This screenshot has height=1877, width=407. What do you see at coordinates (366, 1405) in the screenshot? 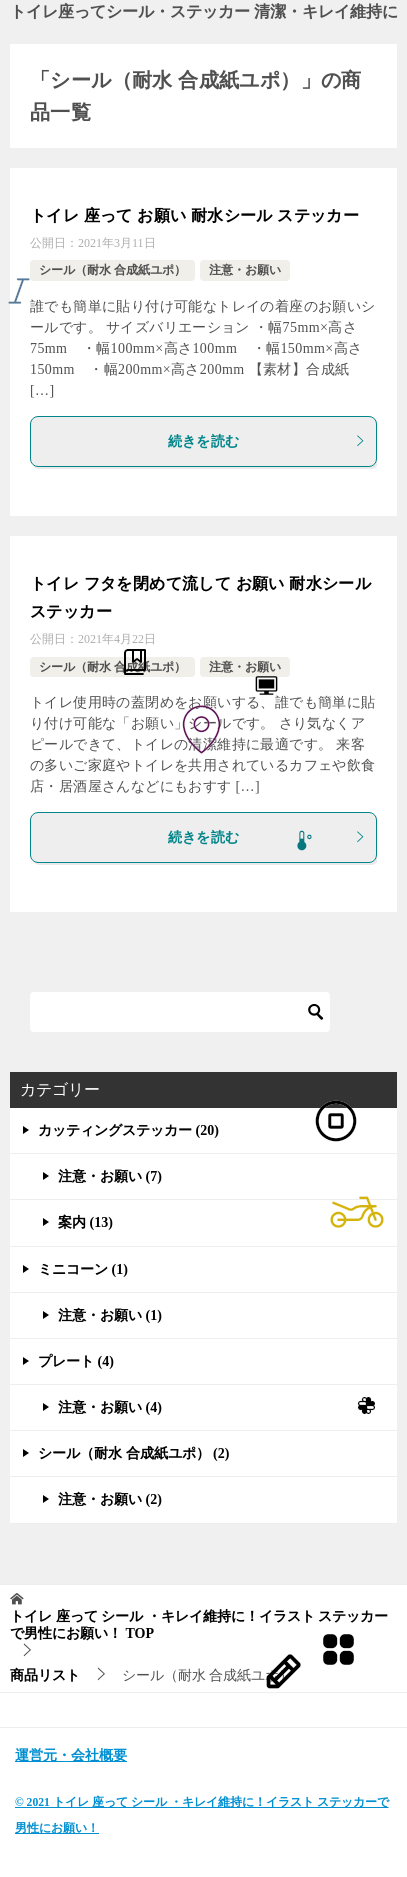
I see `open Slack messaging app` at bounding box center [366, 1405].